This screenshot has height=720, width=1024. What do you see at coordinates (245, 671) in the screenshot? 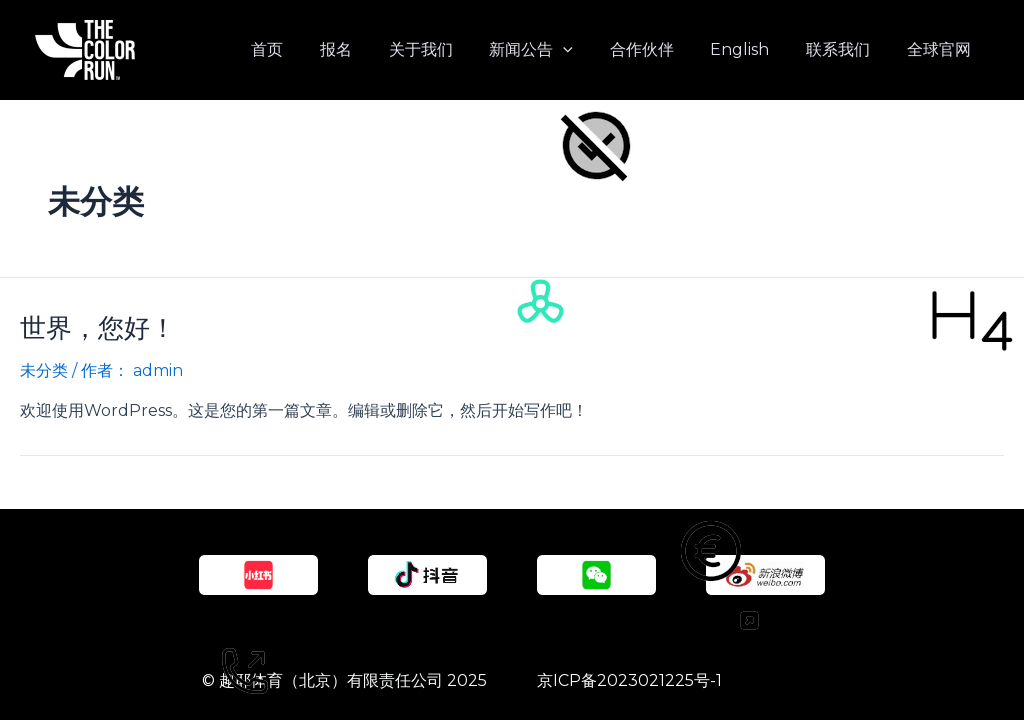
I see `make an outgoing call` at bounding box center [245, 671].